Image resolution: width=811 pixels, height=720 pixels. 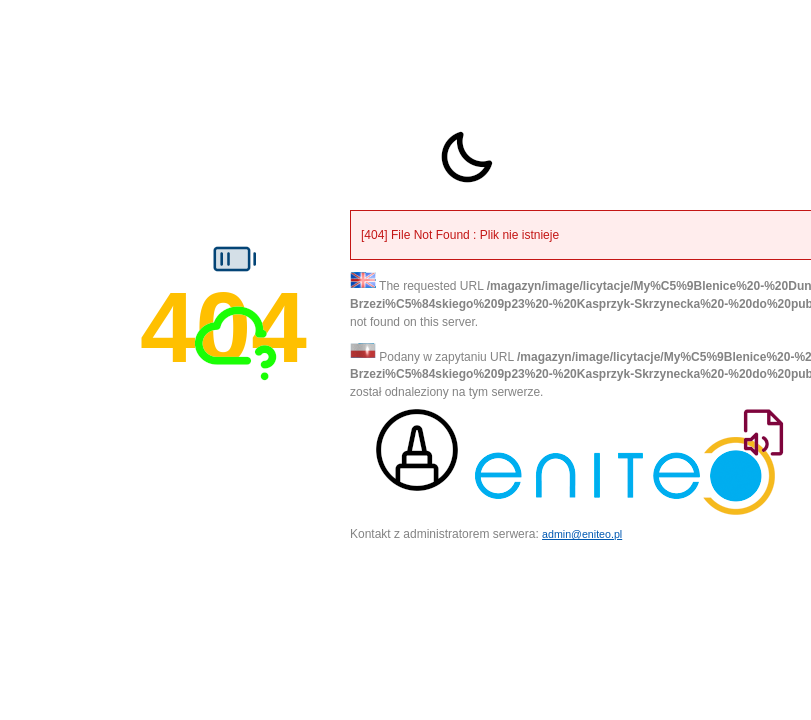 I want to click on select marker or highlighter tool, so click(x=417, y=450).